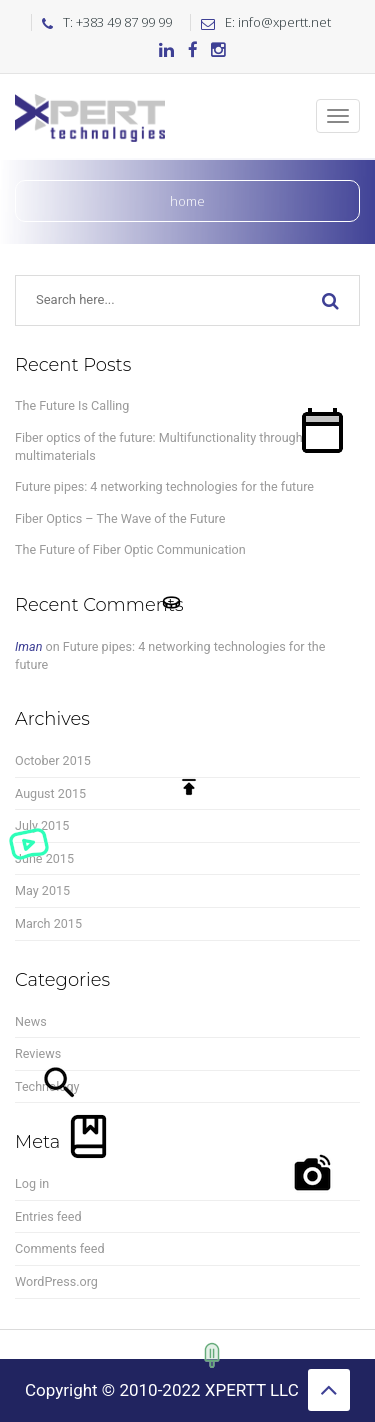 This screenshot has height=1422, width=375. Describe the element at coordinates (312, 1172) in the screenshot. I see `connect to a wireless or remote camera` at that location.